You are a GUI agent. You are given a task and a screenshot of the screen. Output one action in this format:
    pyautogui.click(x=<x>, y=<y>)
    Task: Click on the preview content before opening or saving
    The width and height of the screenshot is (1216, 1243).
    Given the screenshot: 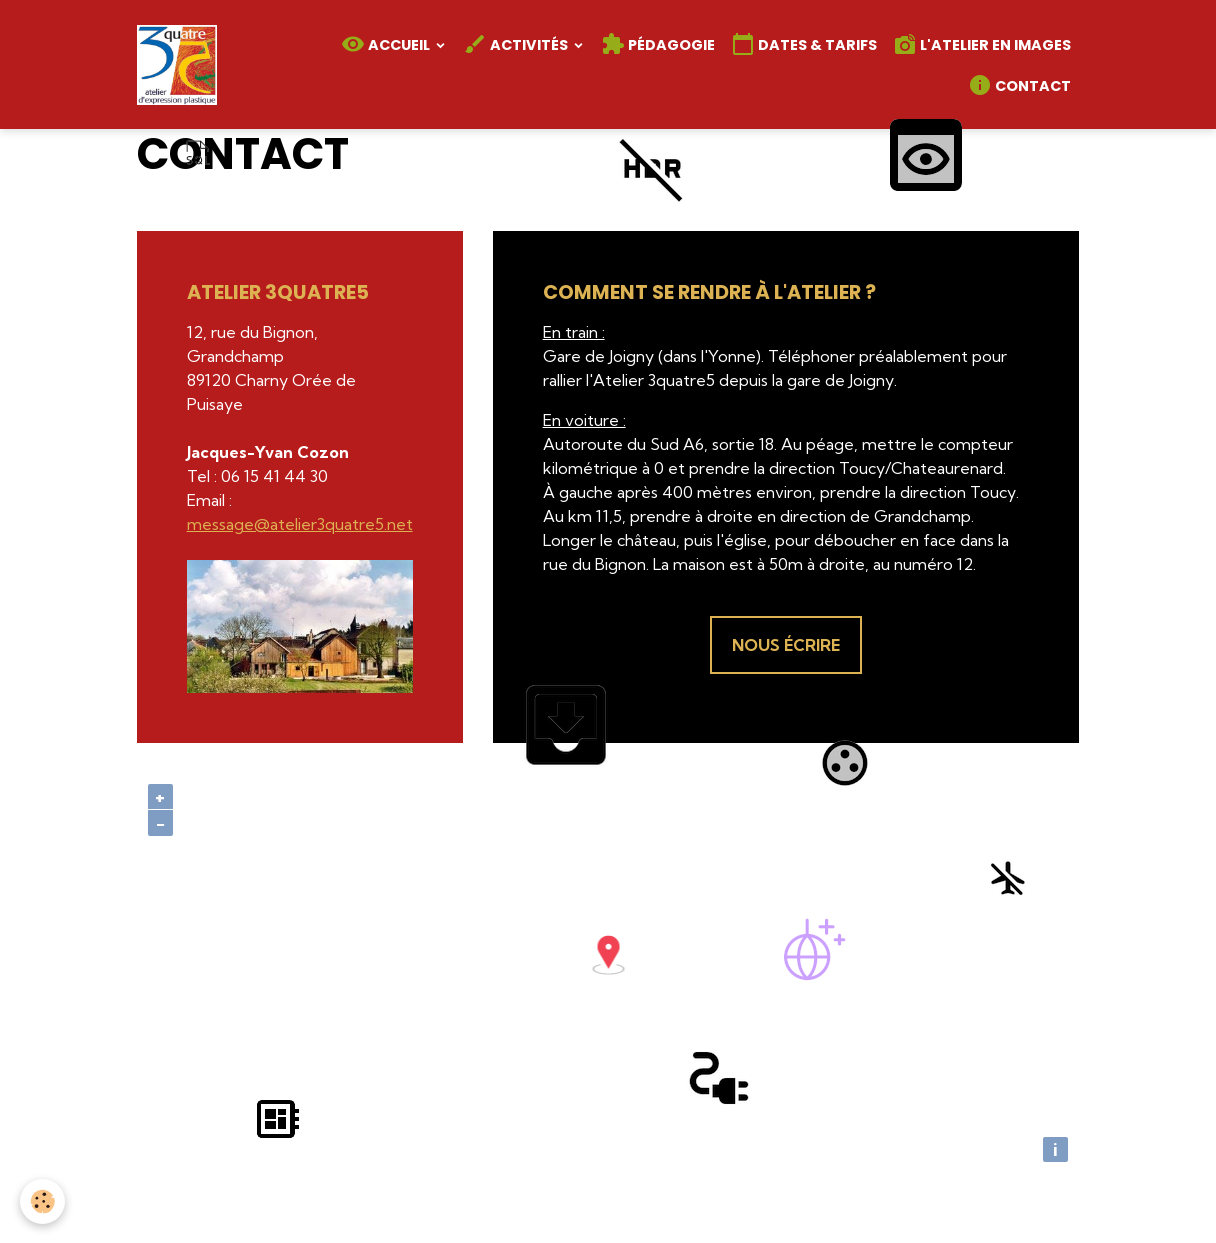 What is the action you would take?
    pyautogui.click(x=926, y=155)
    